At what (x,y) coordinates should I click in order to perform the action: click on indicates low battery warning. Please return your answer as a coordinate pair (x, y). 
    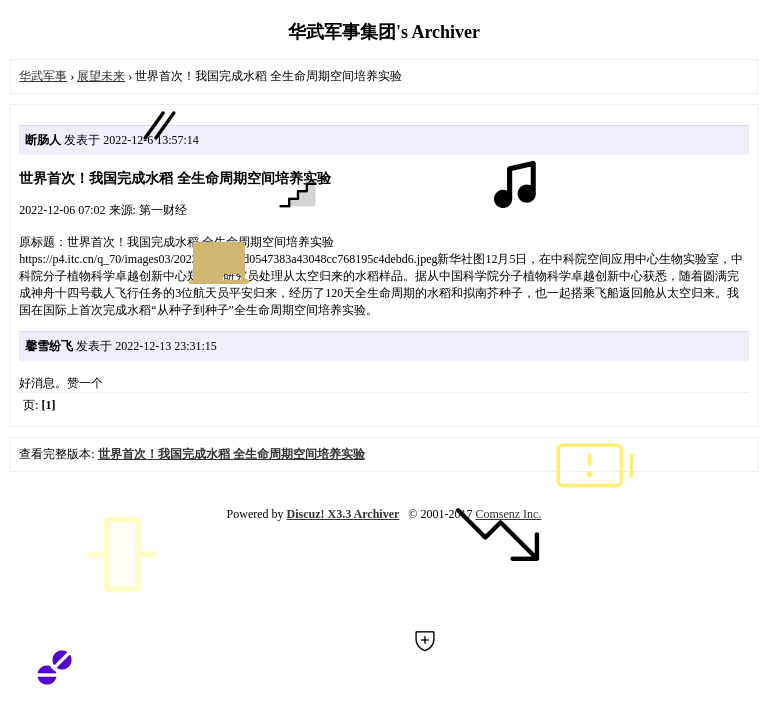
    Looking at the image, I should click on (593, 465).